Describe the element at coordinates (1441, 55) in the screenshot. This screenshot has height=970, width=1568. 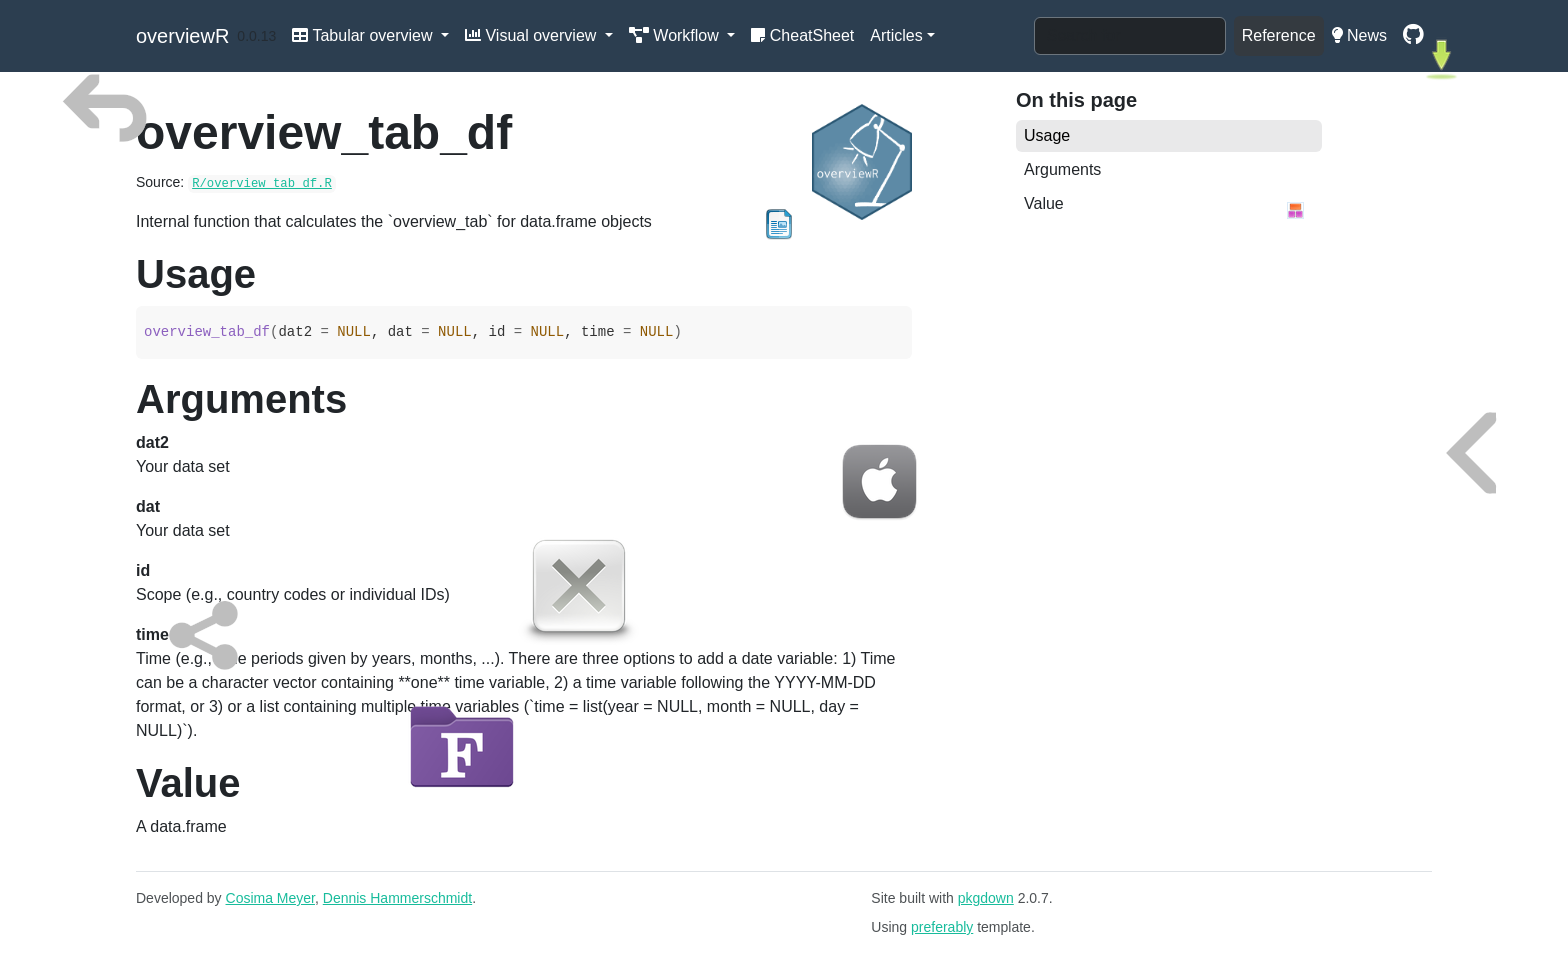
I see `save the current file or document` at that location.